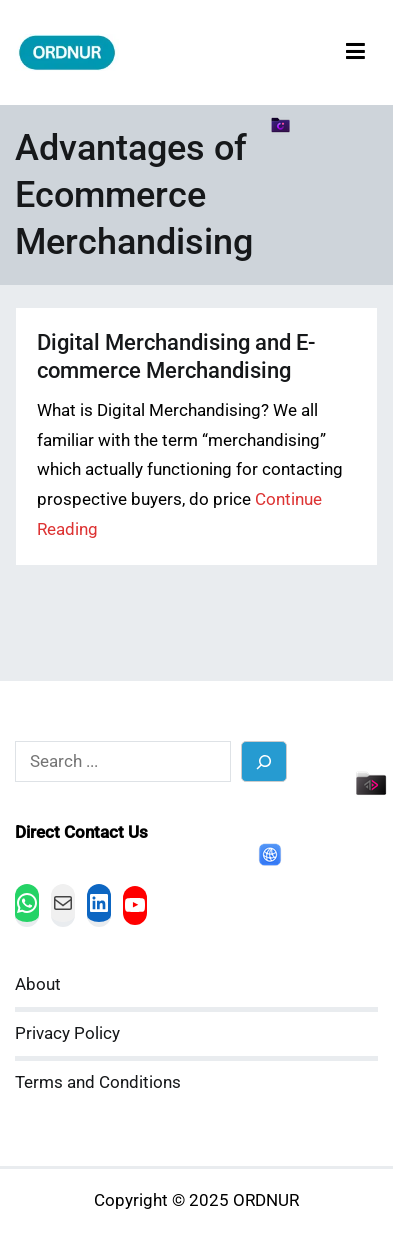 This screenshot has width=393, height=1244. Describe the element at coordinates (280, 125) in the screenshot. I see `open wondershare democreator project folder` at that location.